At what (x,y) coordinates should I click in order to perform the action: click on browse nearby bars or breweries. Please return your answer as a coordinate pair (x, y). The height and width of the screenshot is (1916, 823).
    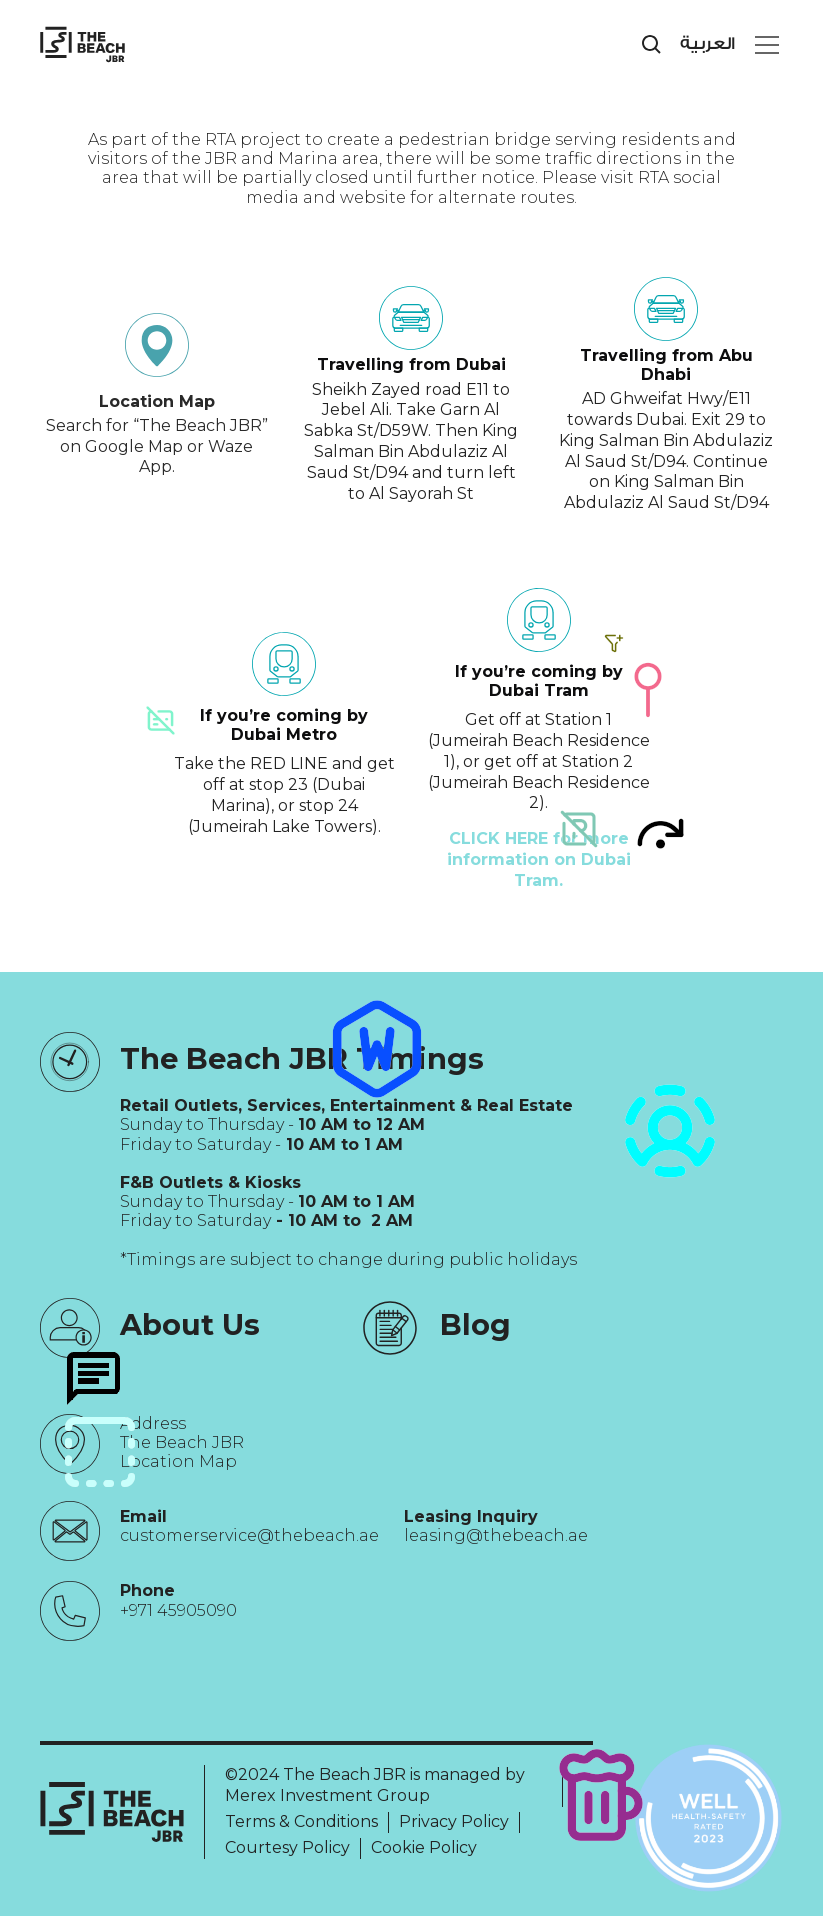
    Looking at the image, I should click on (601, 1795).